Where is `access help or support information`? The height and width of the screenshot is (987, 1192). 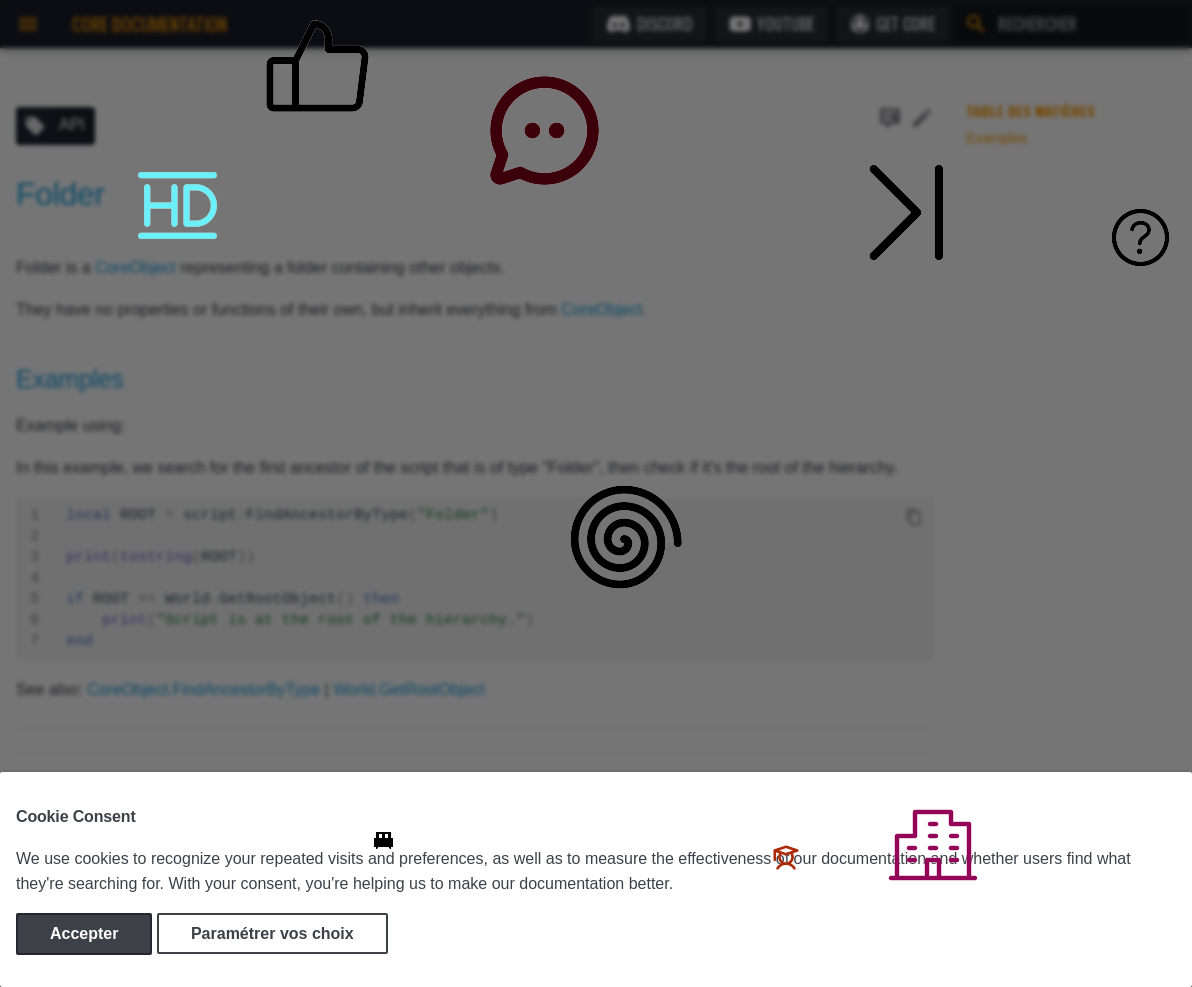 access help or support information is located at coordinates (1140, 237).